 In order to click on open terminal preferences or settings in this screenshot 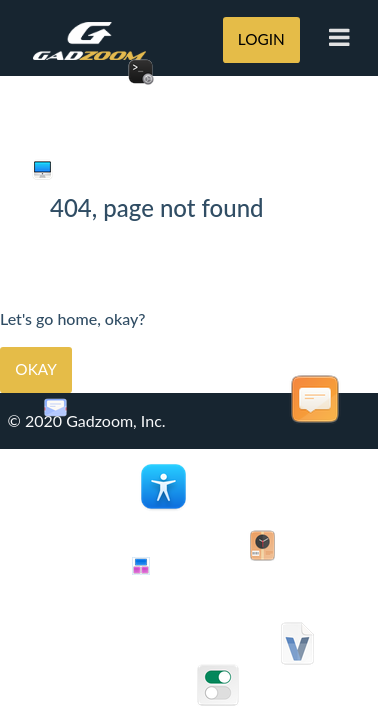, I will do `click(140, 71)`.